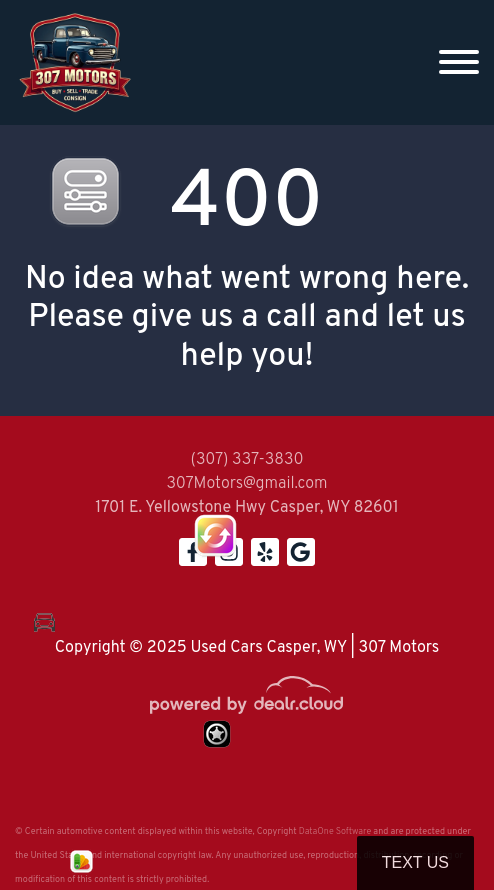 This screenshot has width=494, height=890. I want to click on open interface design preferences, so click(85, 192).